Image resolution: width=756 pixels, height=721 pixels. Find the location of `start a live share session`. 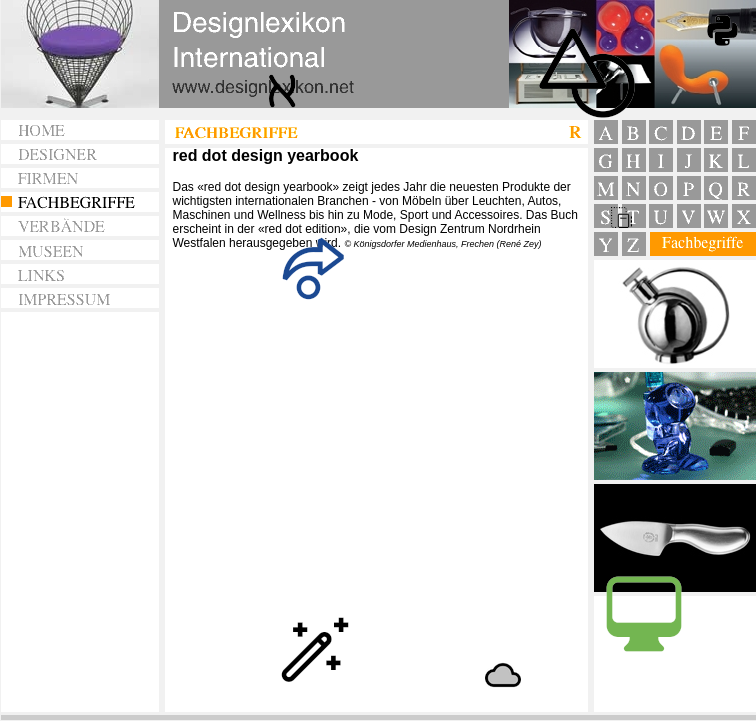

start a live share session is located at coordinates (313, 268).